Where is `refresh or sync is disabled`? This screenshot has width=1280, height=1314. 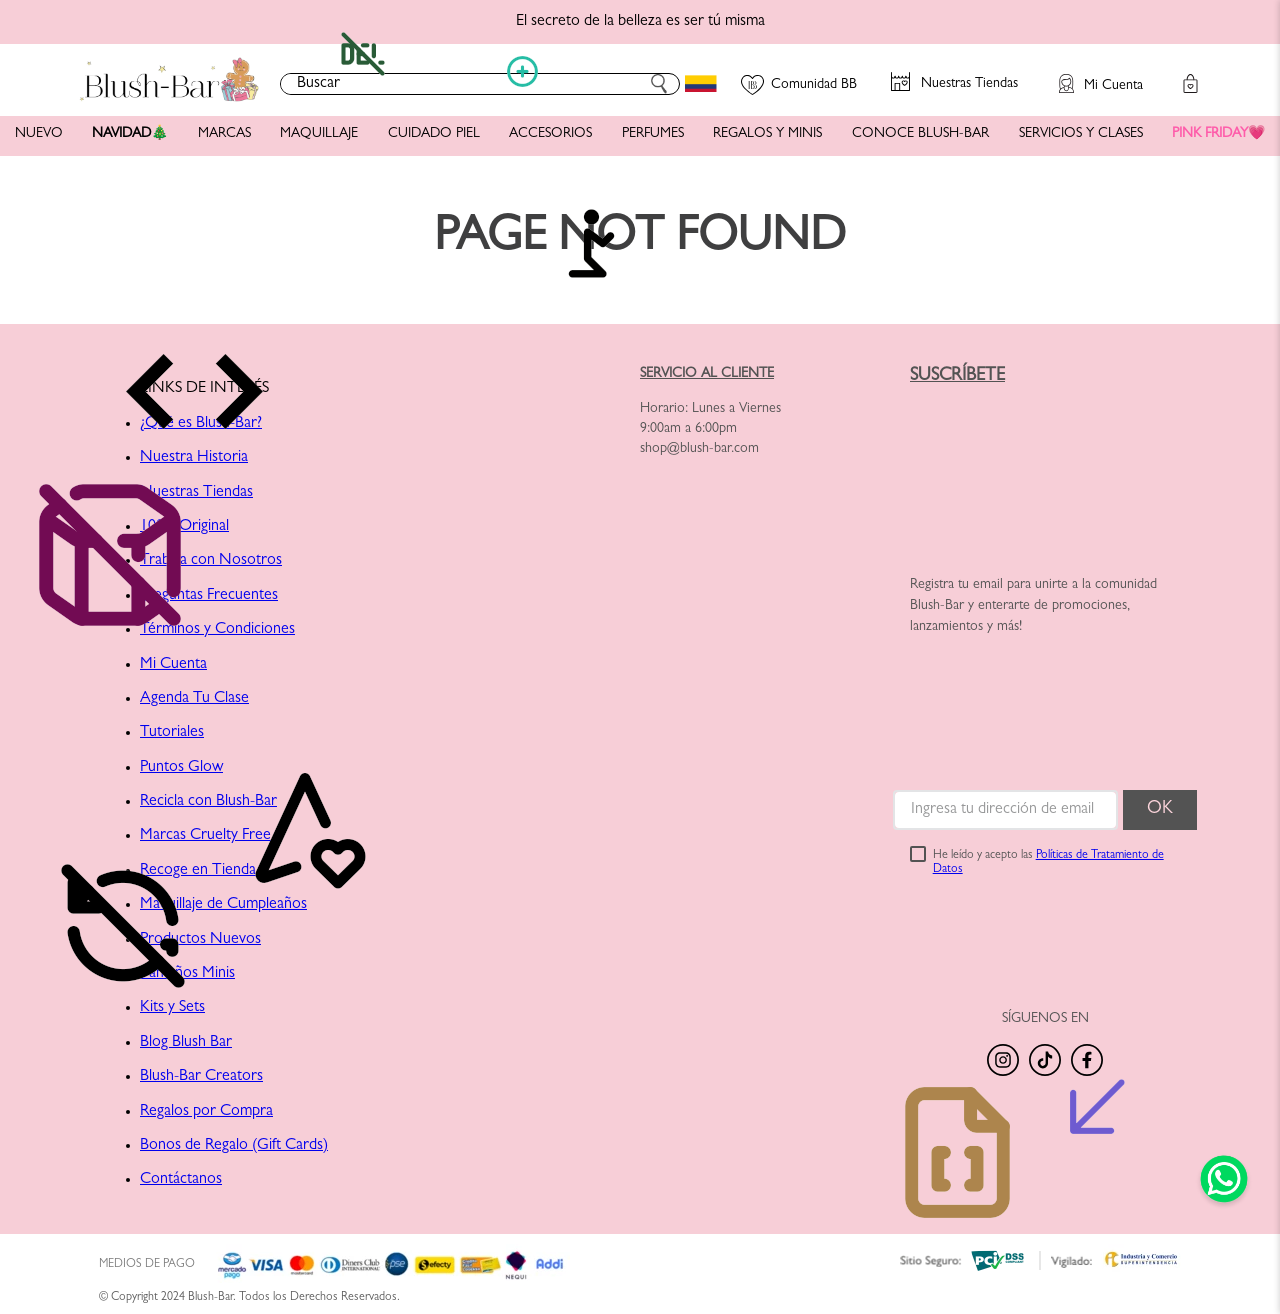
refresh or sync is disabled is located at coordinates (123, 926).